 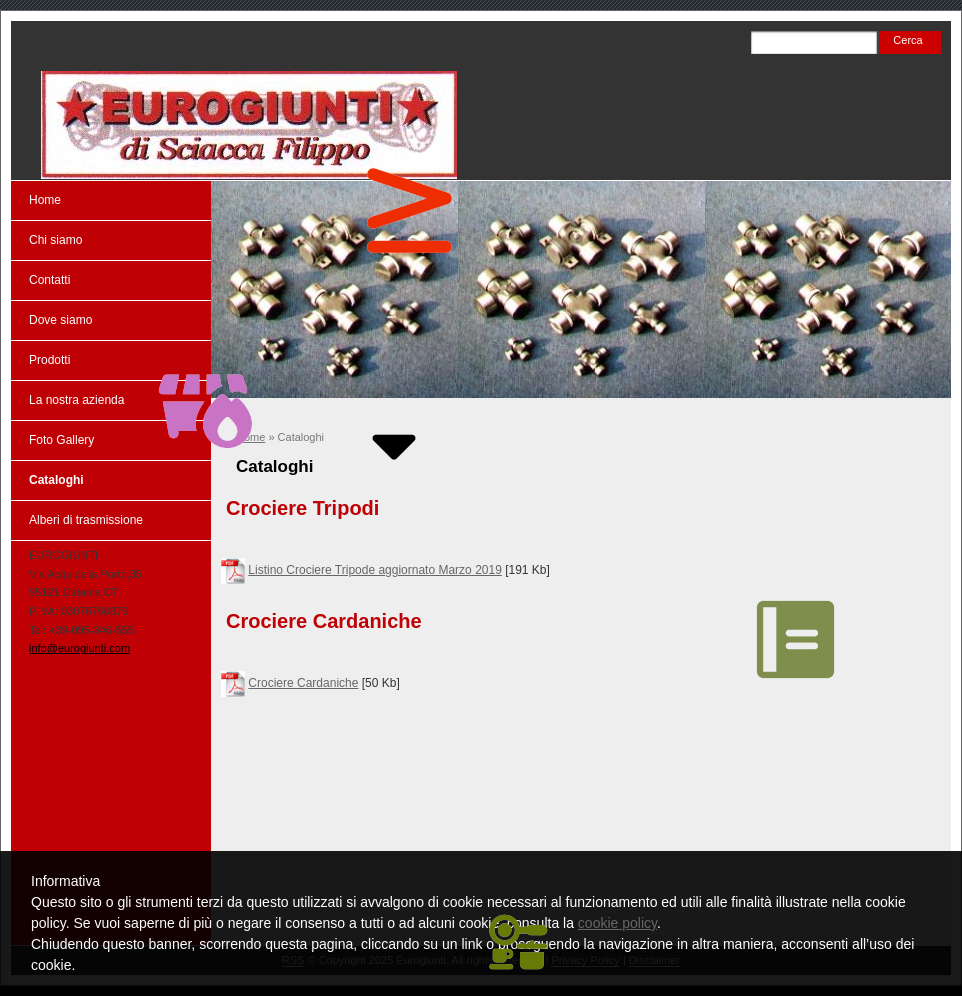 What do you see at coordinates (795, 639) in the screenshot?
I see `open your notebook or notes` at bounding box center [795, 639].